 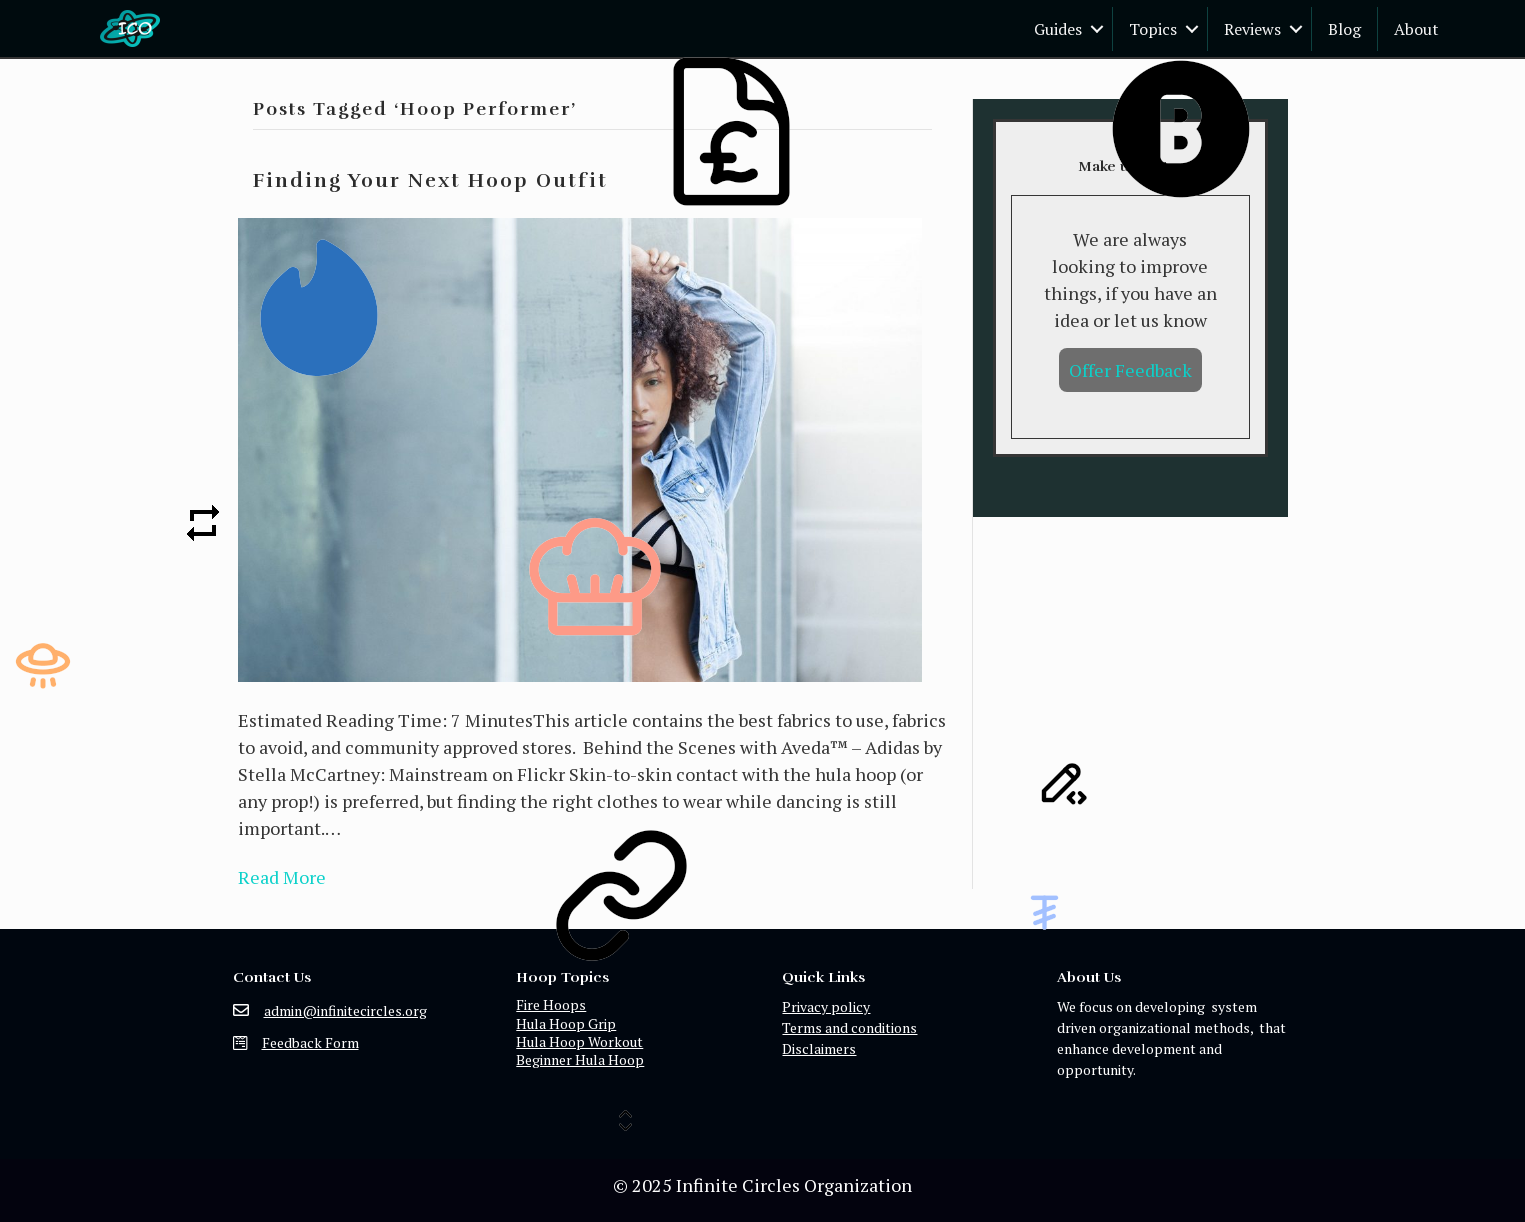 I want to click on open tinder dating app, so click(x=319, y=311).